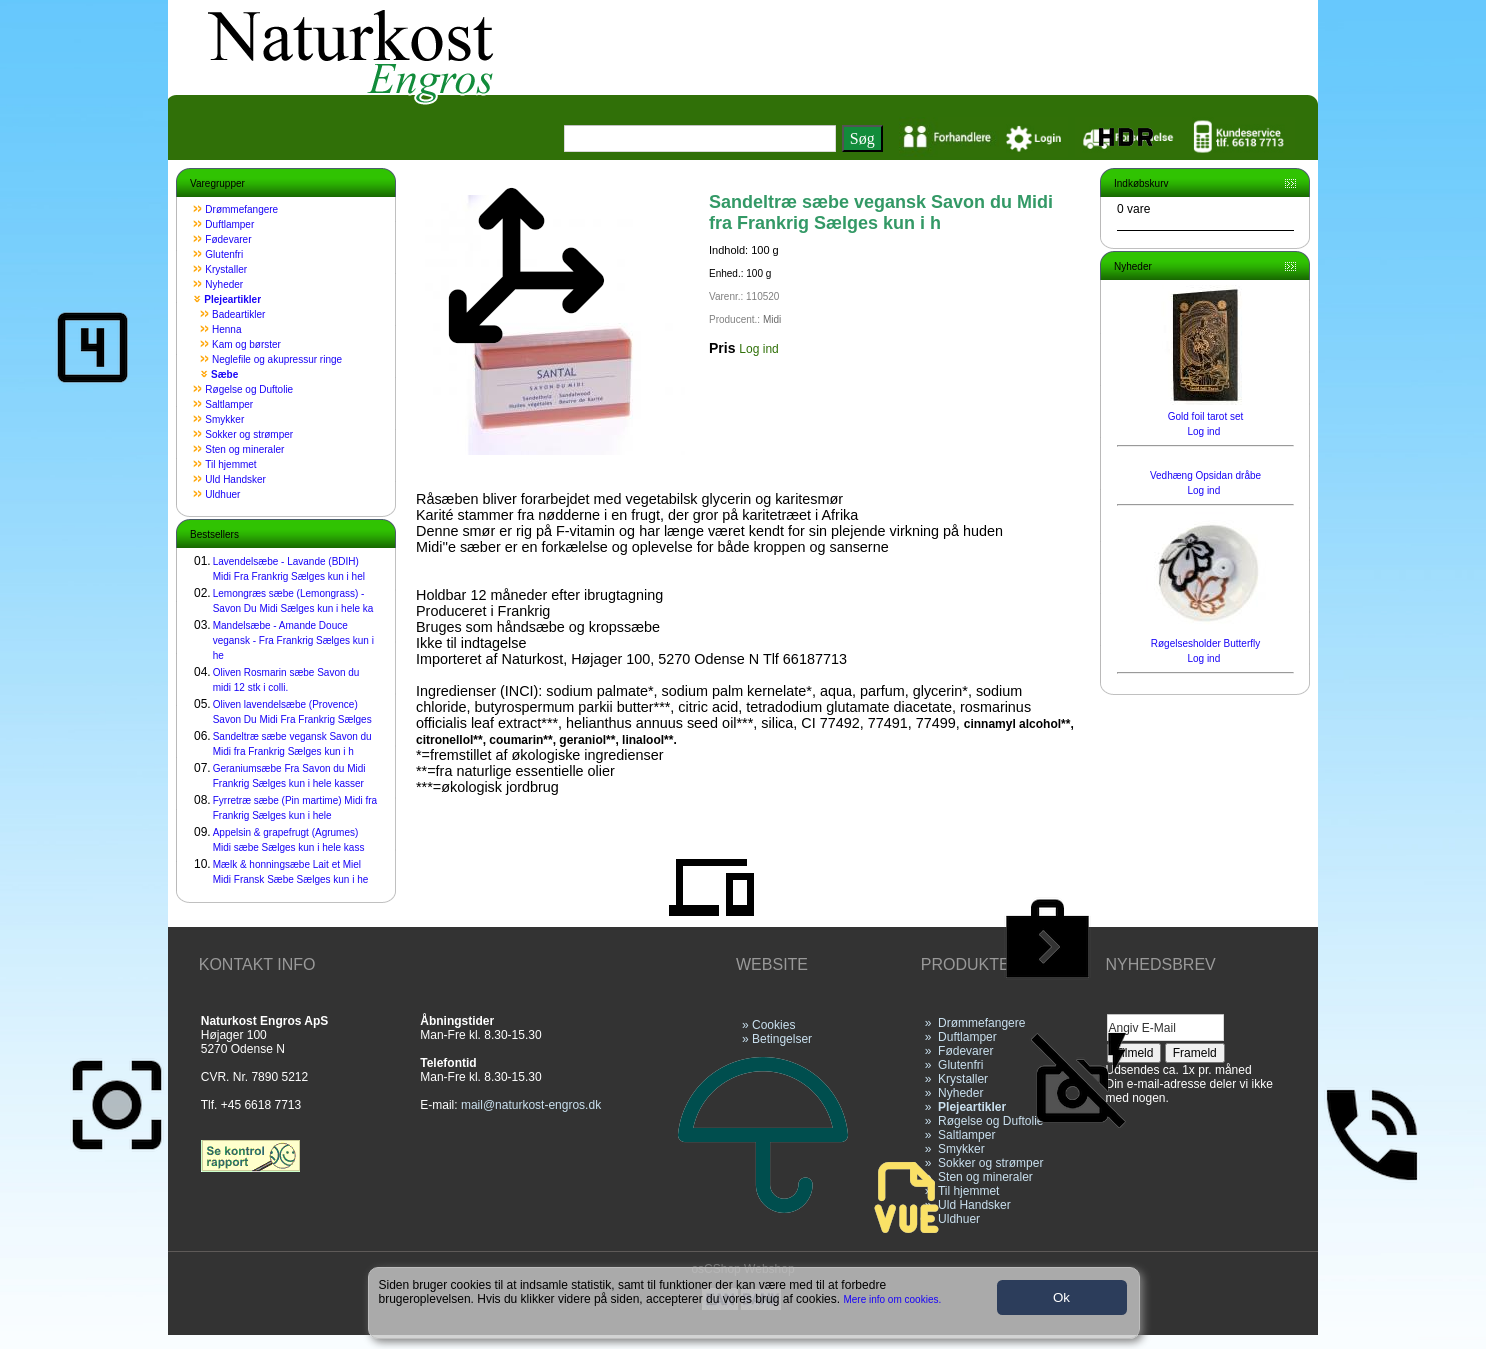  Describe the element at coordinates (763, 1135) in the screenshot. I see `view weather protection or rain forecast` at that location.